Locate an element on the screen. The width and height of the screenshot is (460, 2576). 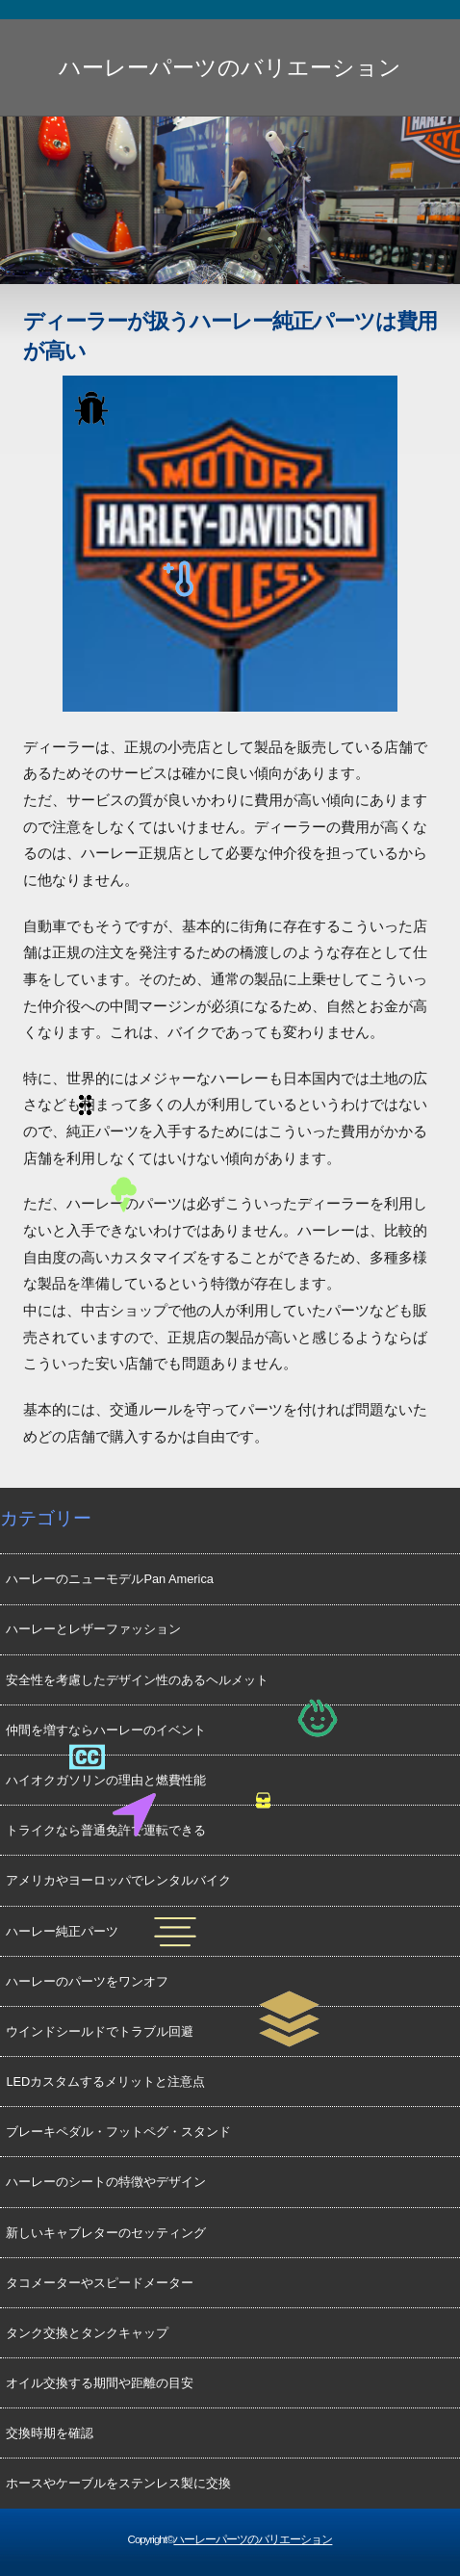
report a bug or issue is located at coordinates (91, 408).